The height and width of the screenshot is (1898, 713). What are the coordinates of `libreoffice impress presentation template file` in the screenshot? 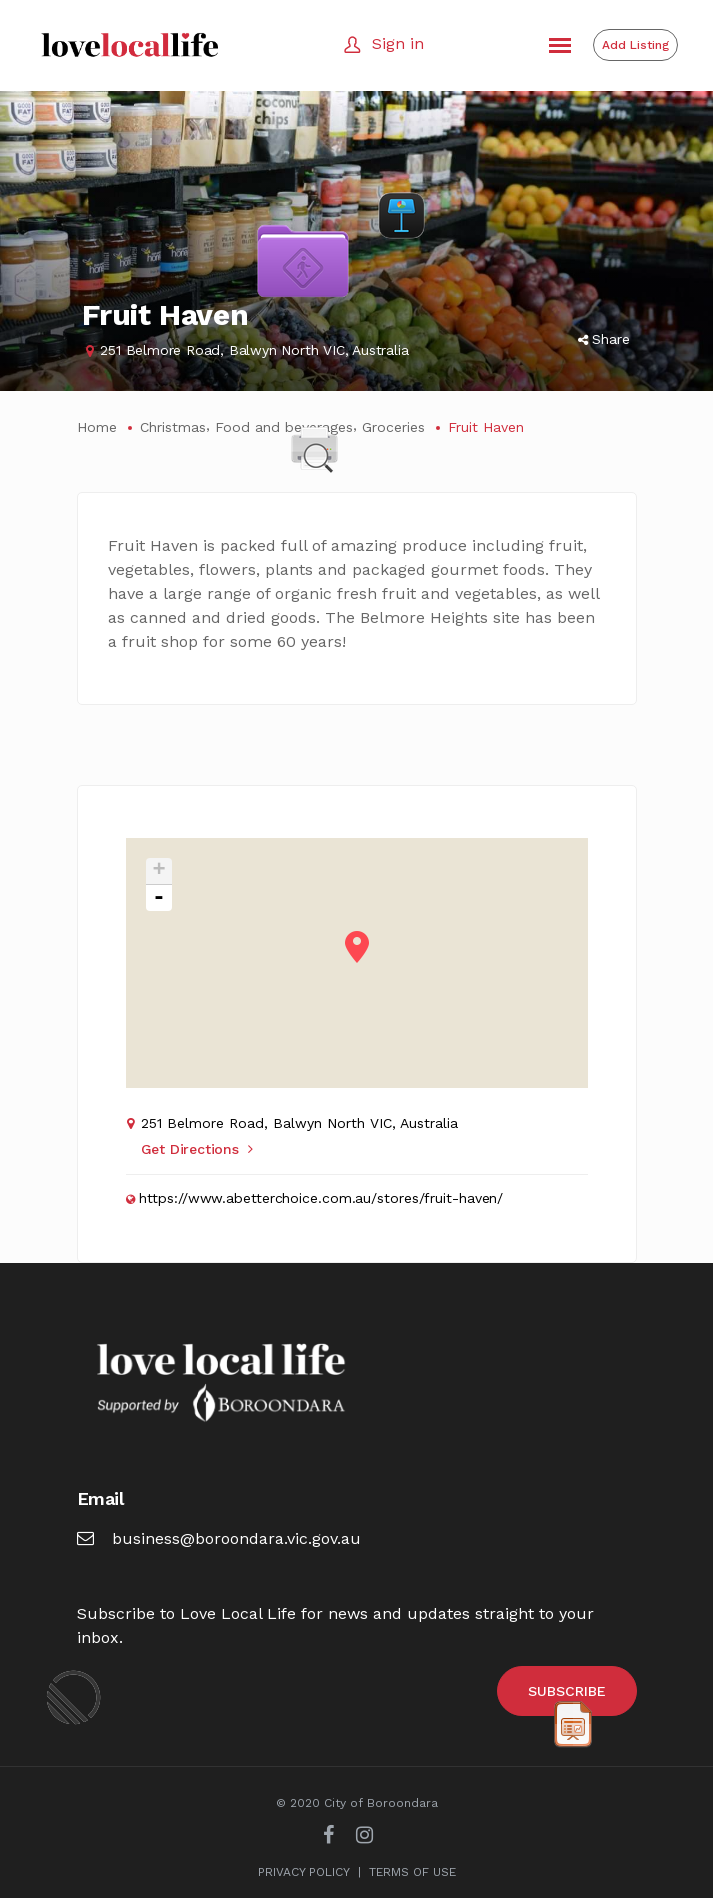 It's located at (573, 1724).